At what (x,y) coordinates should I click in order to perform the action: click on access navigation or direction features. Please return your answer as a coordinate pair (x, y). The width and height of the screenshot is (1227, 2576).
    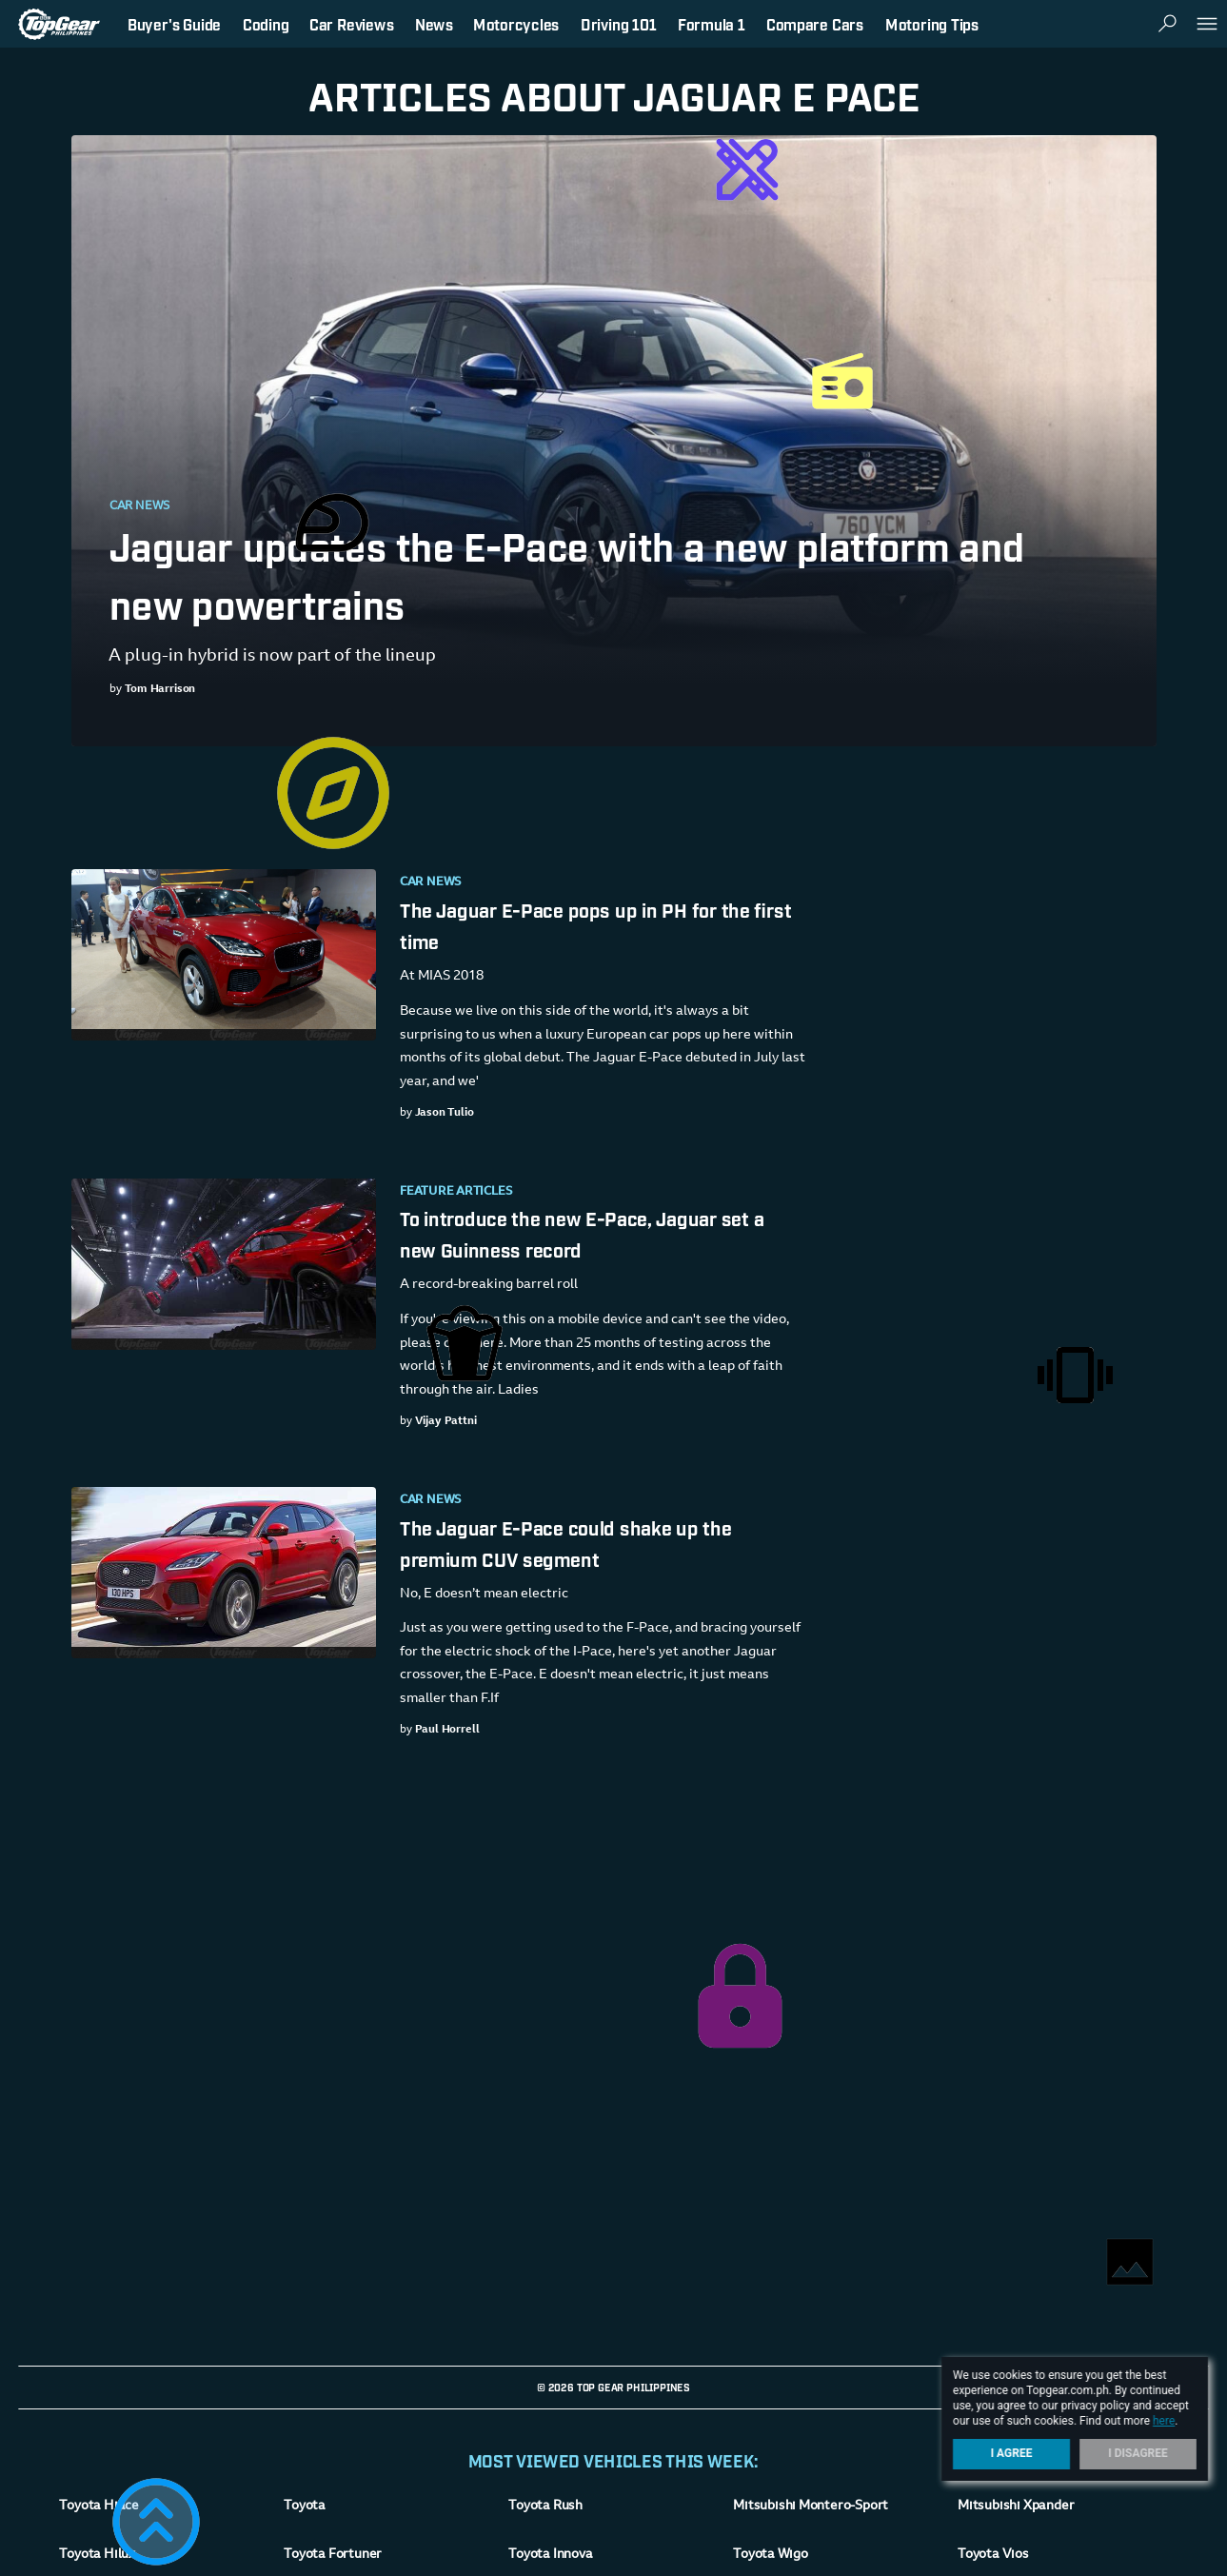
    Looking at the image, I should click on (333, 793).